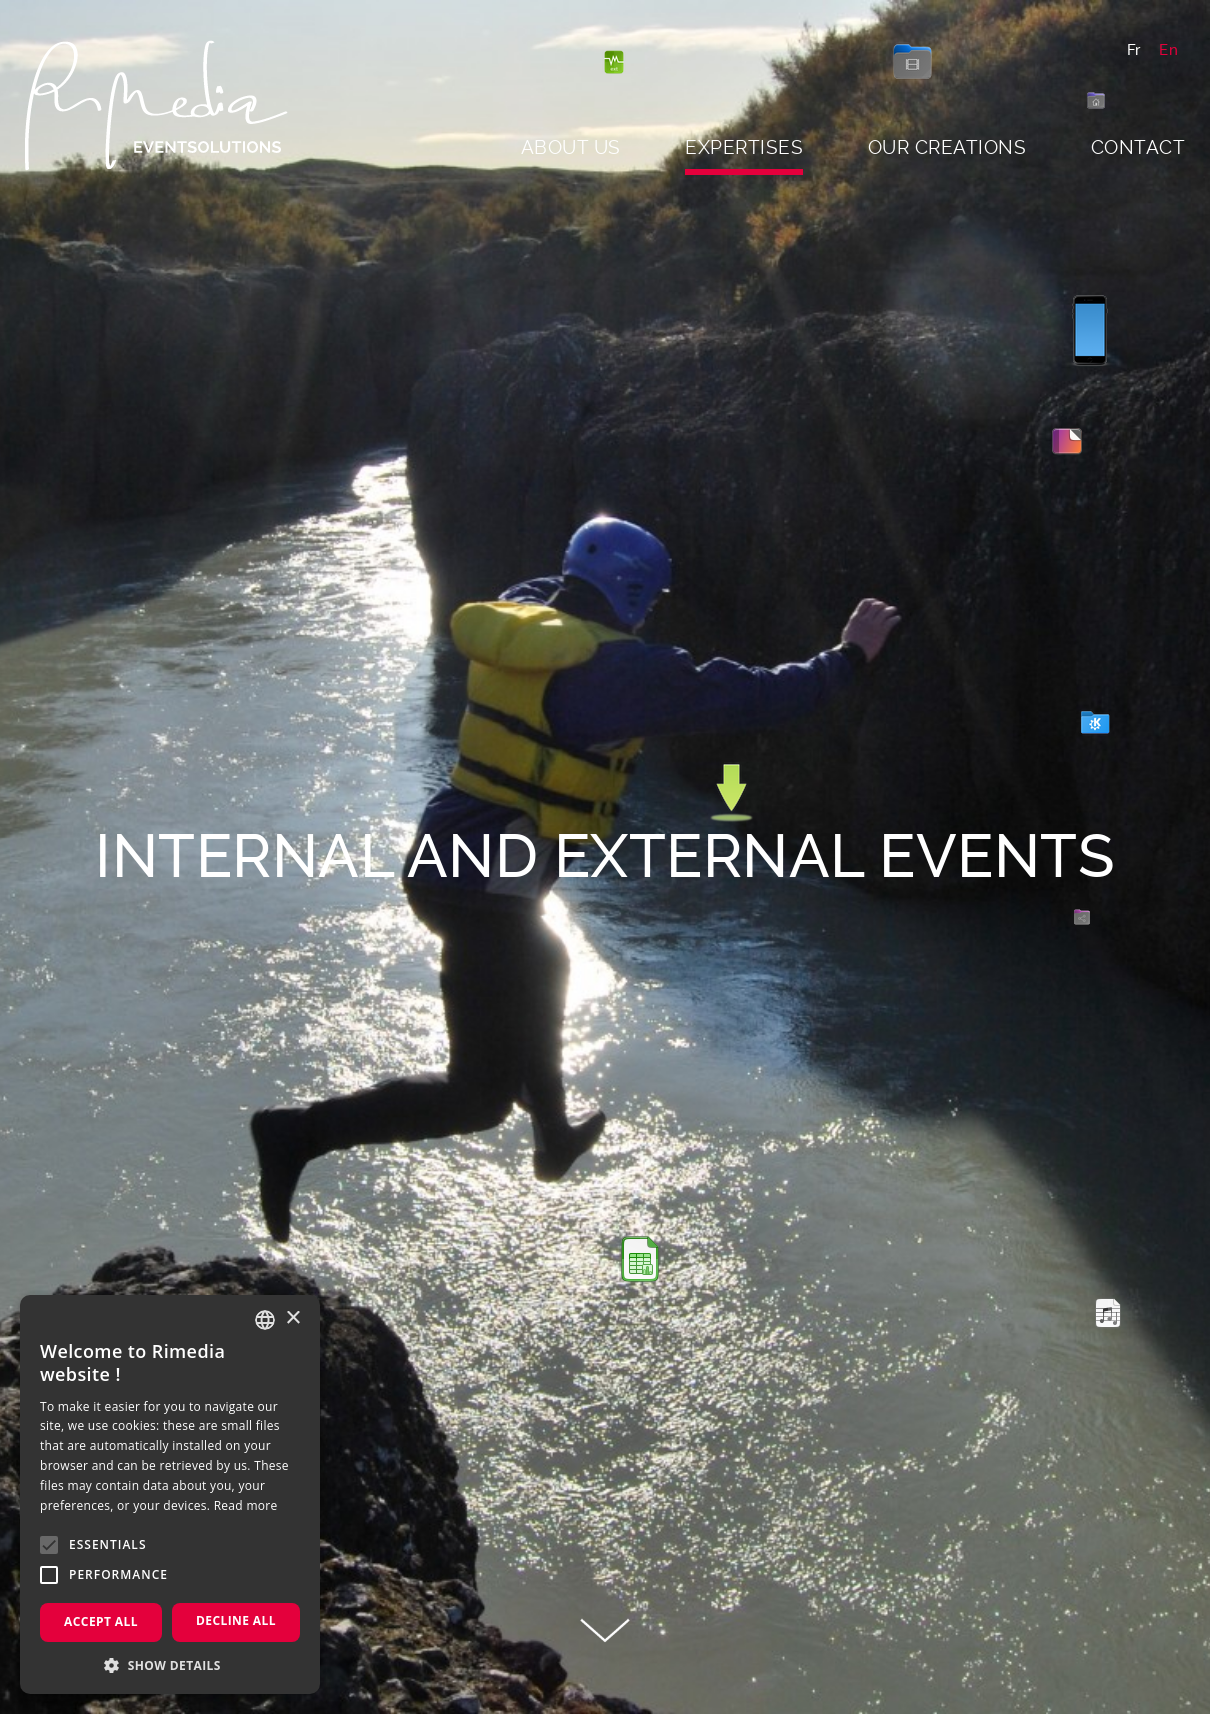  Describe the element at coordinates (1095, 723) in the screenshot. I see `open kde application files folder` at that location.